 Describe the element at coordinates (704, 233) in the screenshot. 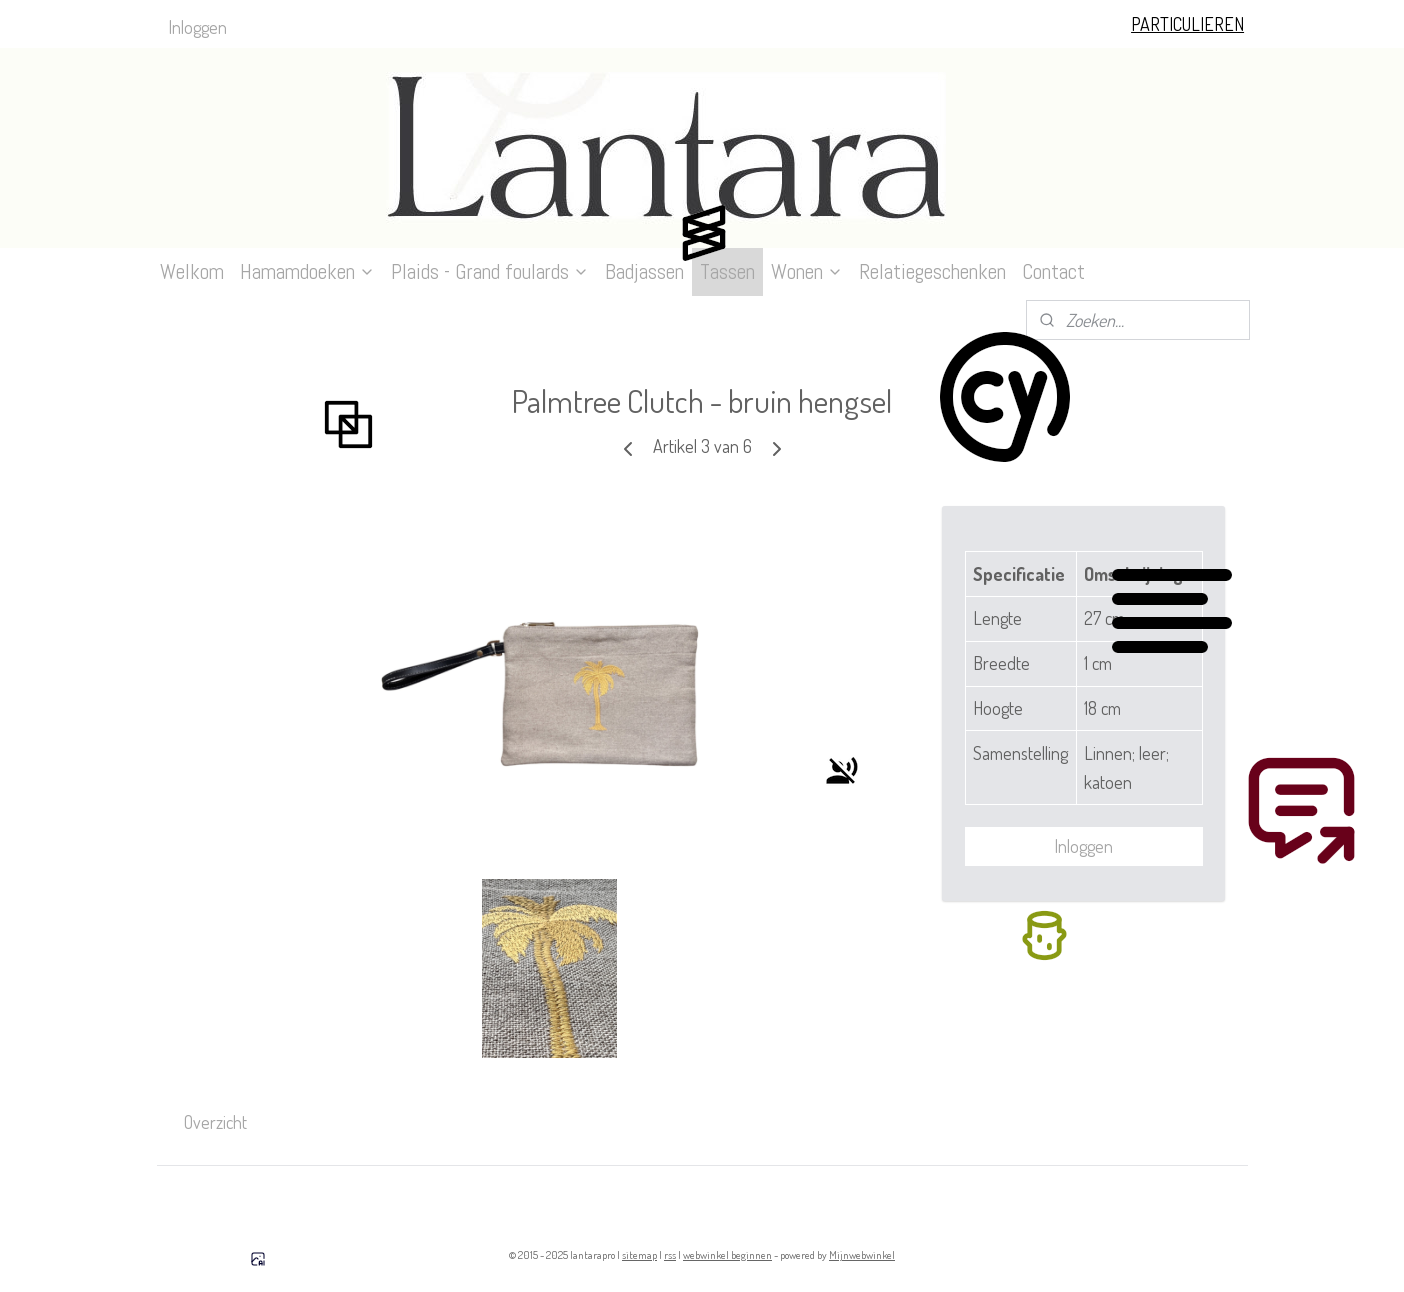

I see `open sublime text editor` at that location.